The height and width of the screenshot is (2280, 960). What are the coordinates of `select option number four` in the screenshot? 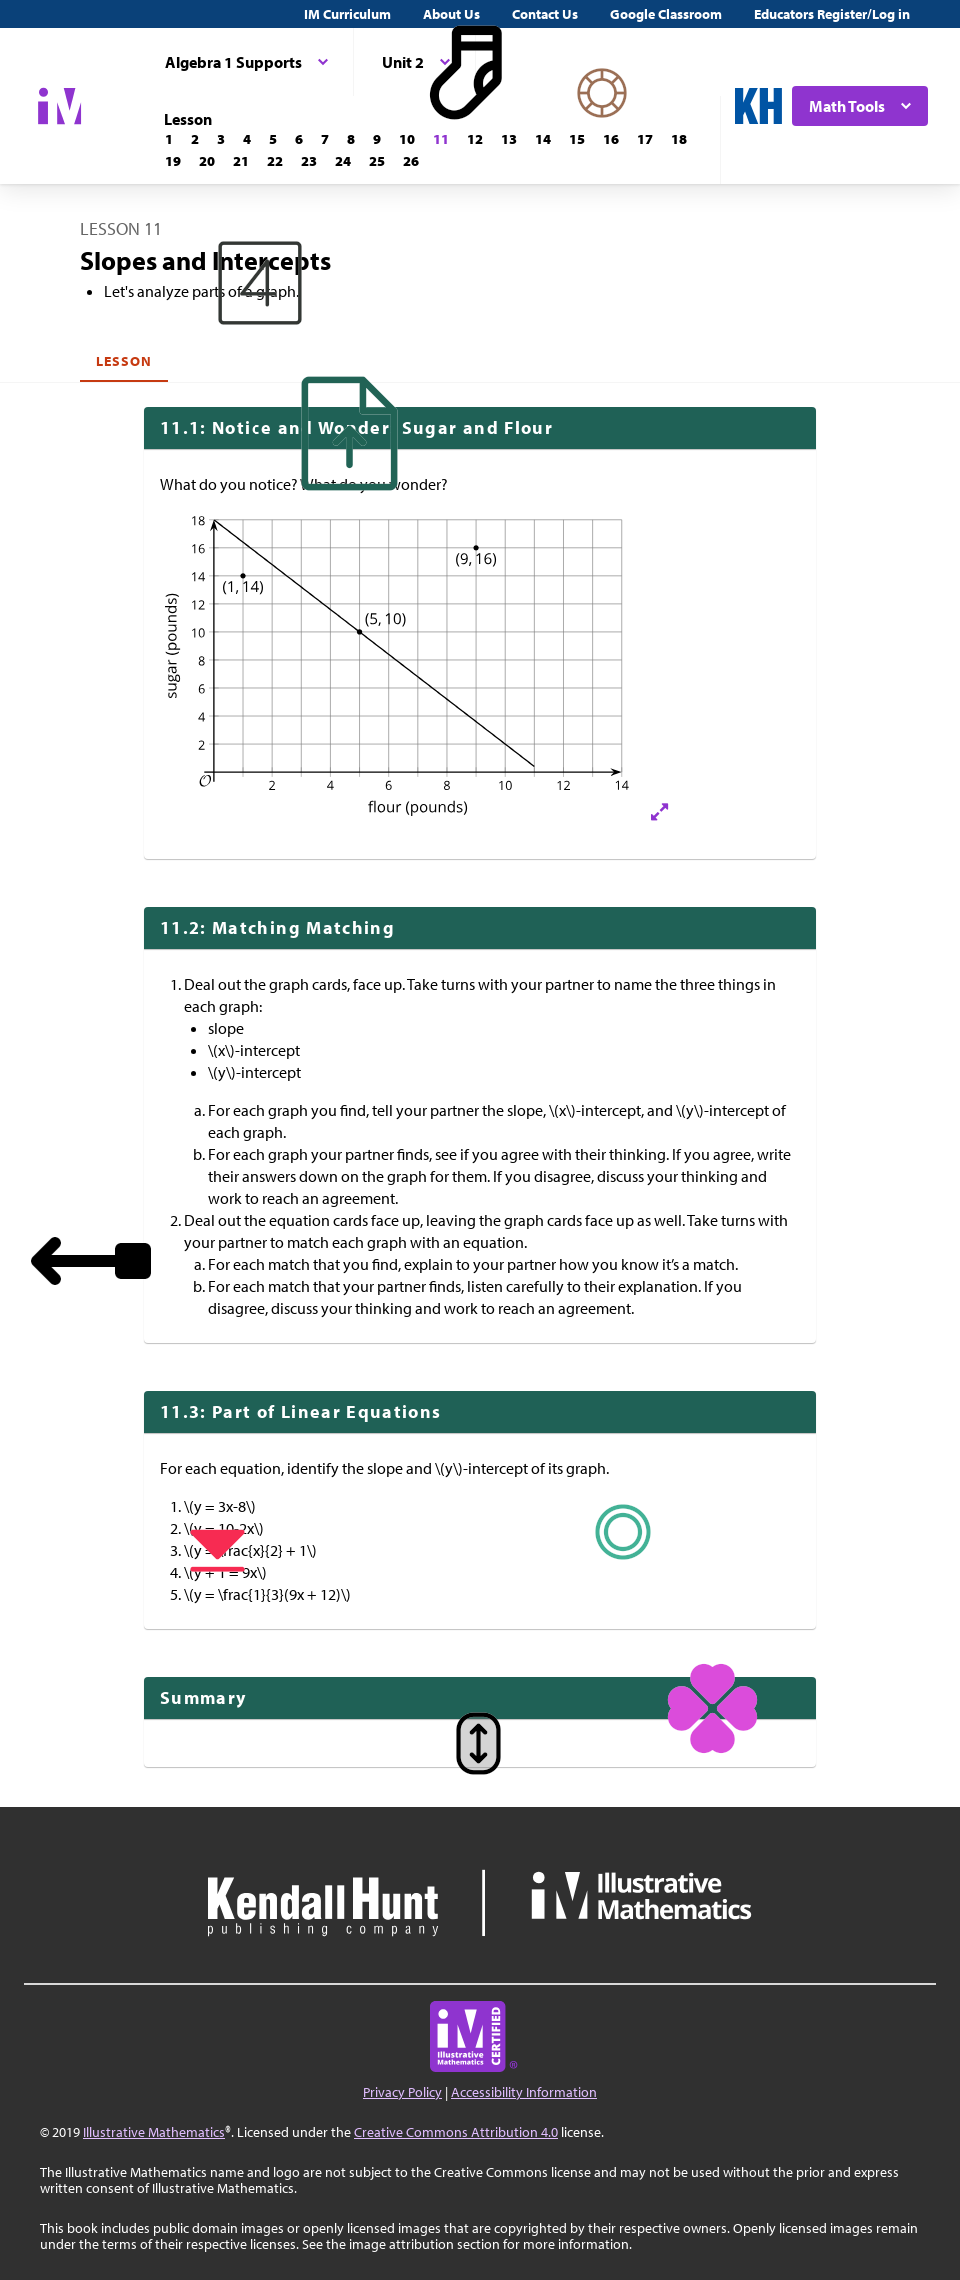 It's located at (260, 283).